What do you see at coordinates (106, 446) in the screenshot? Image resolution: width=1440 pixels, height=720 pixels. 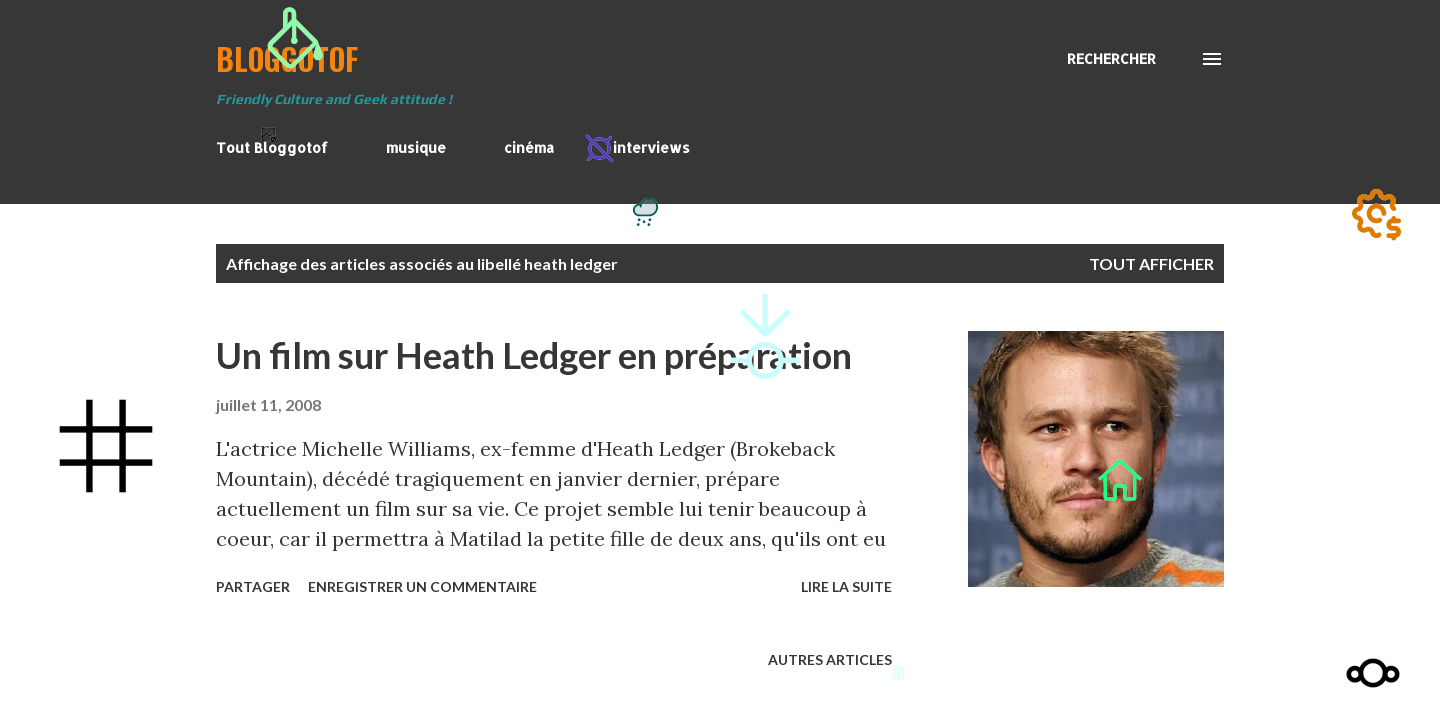 I see `indicates a numeric variable or constant in code` at bounding box center [106, 446].